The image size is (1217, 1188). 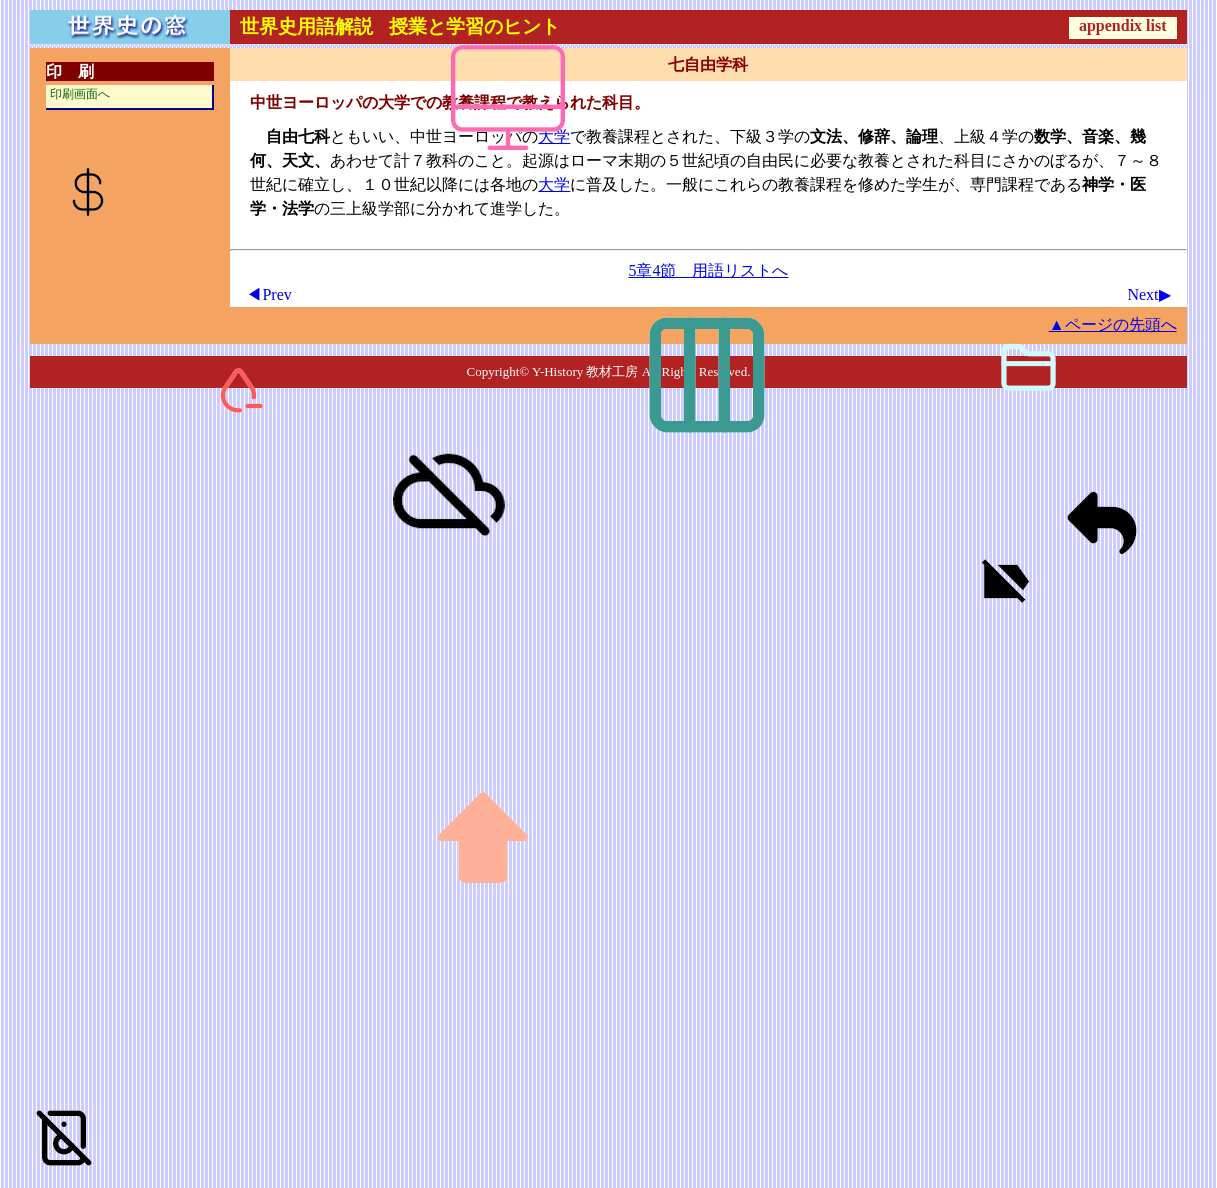 I want to click on mute external speaker, so click(x=64, y=1138).